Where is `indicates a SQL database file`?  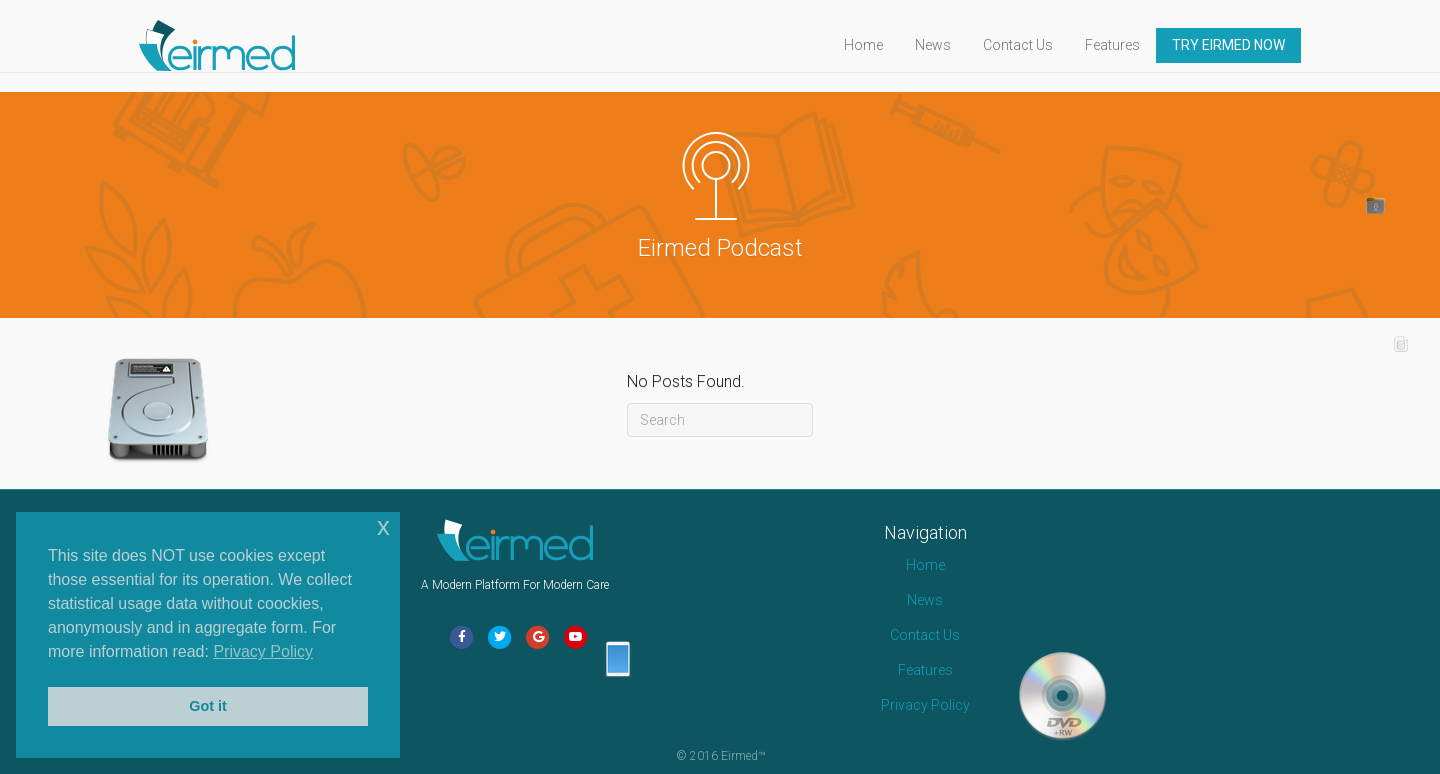
indicates a SQL database file is located at coordinates (1401, 344).